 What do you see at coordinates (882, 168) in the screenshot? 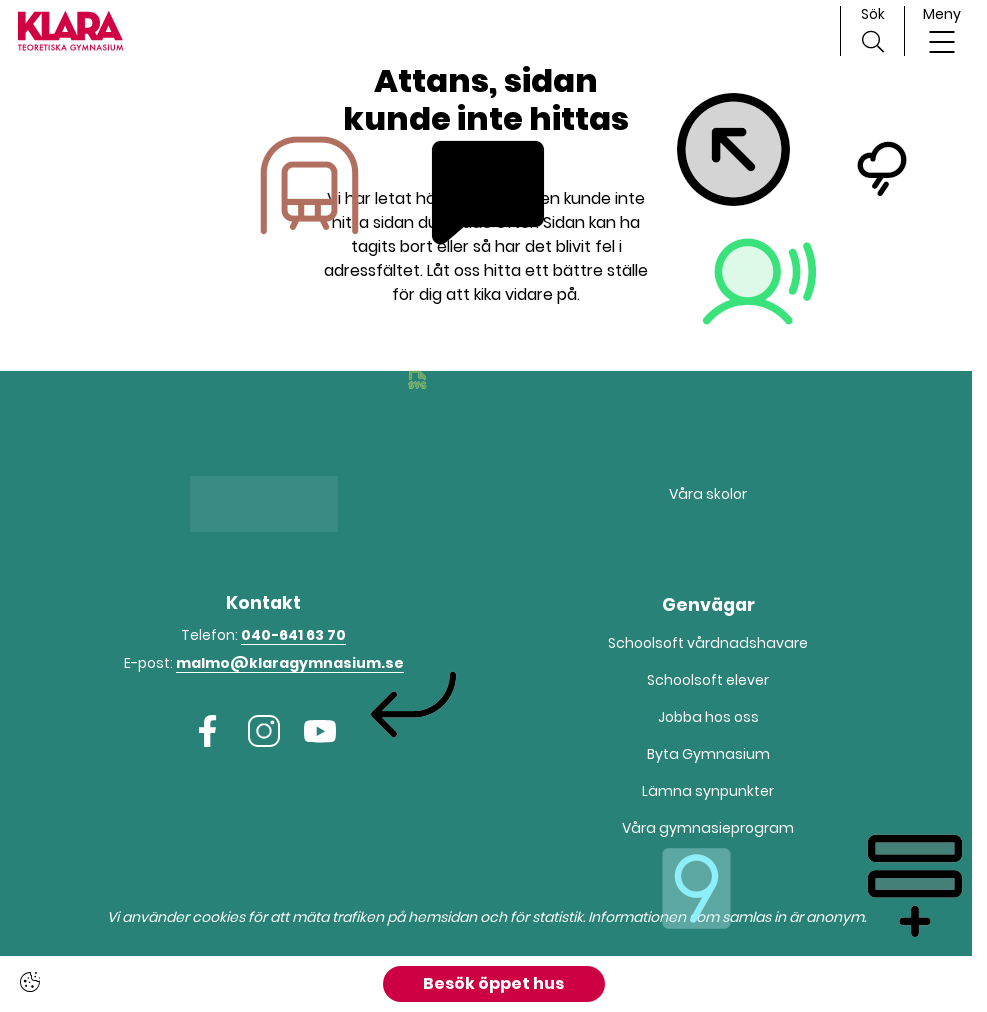
I see `indicates rainy weather conditions` at bounding box center [882, 168].